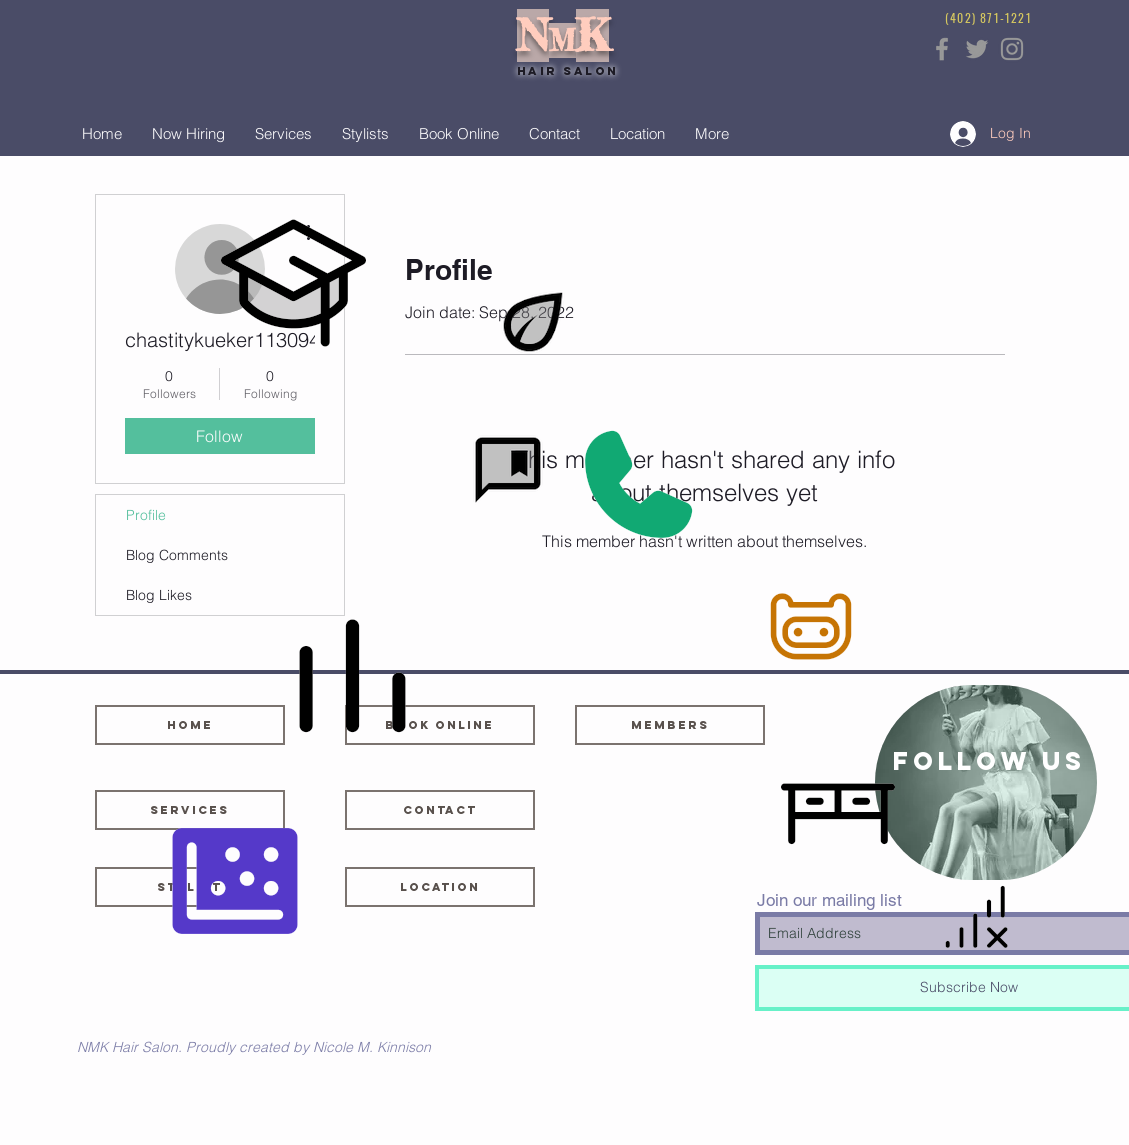 The height and width of the screenshot is (1145, 1129). Describe the element at coordinates (508, 470) in the screenshot. I see `access your saved messages` at that location.